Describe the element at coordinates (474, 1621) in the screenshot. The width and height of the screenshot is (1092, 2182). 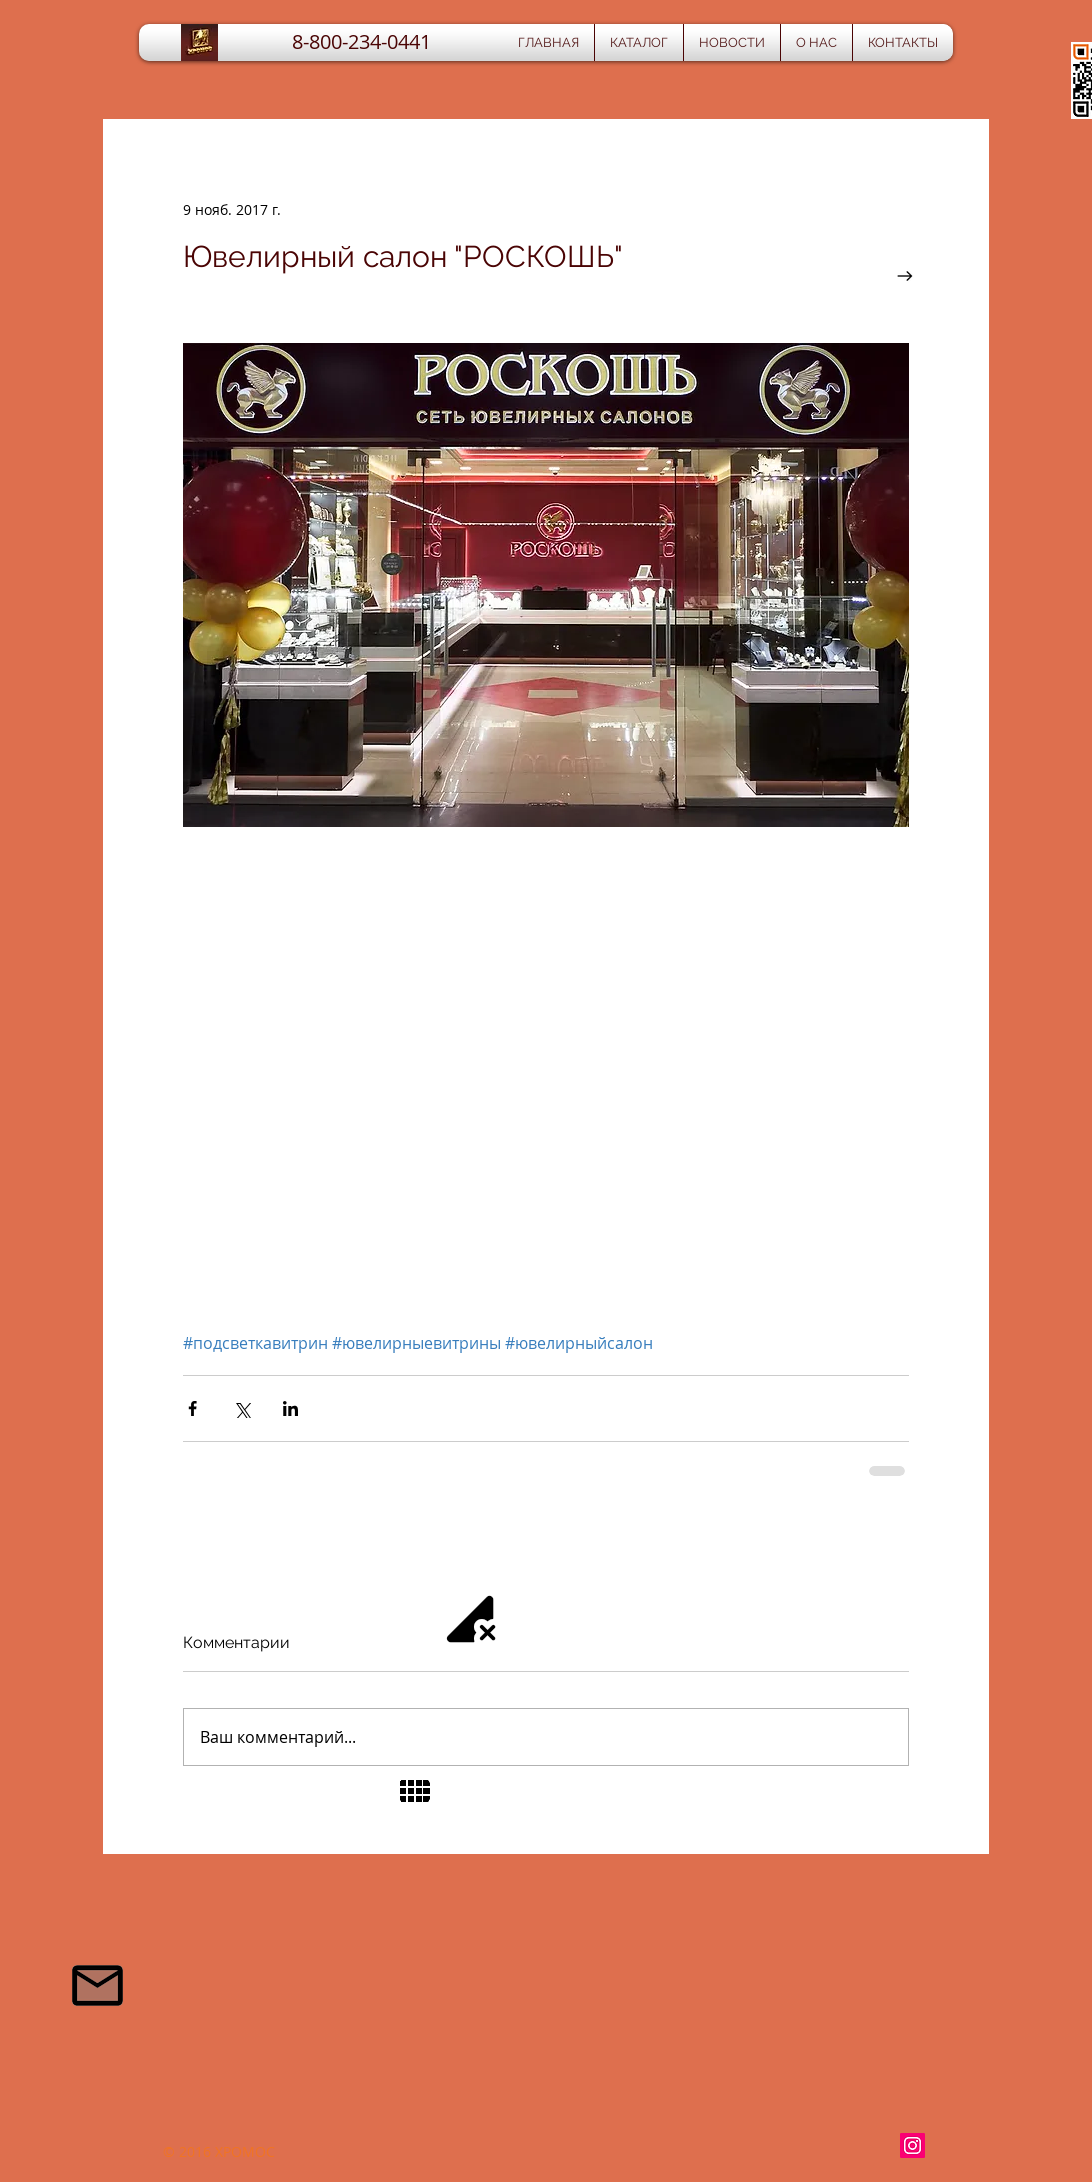
I see `no cellular signal available` at that location.